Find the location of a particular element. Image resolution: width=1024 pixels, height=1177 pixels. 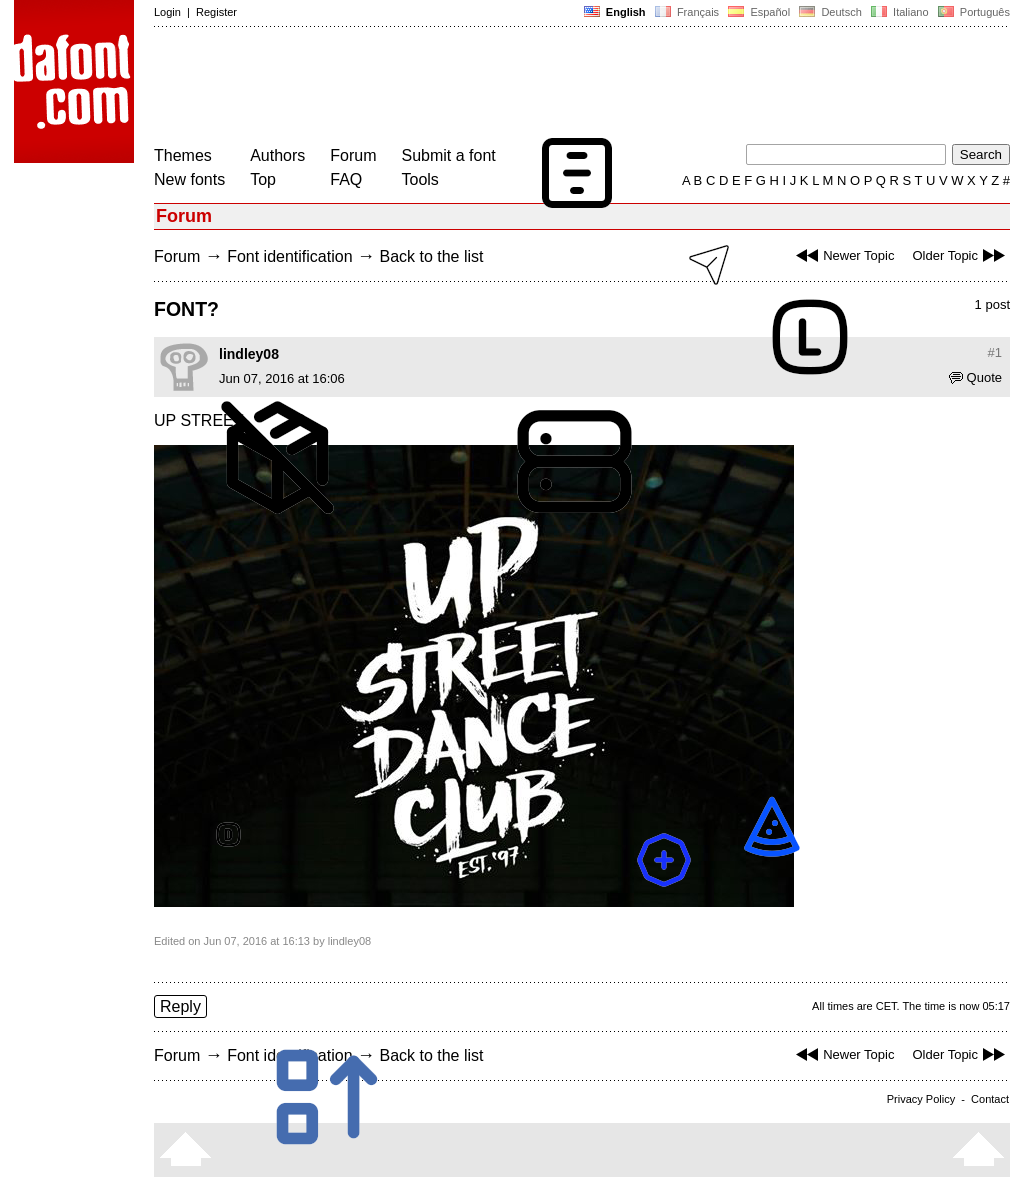

add a new item or element is located at coordinates (664, 860).